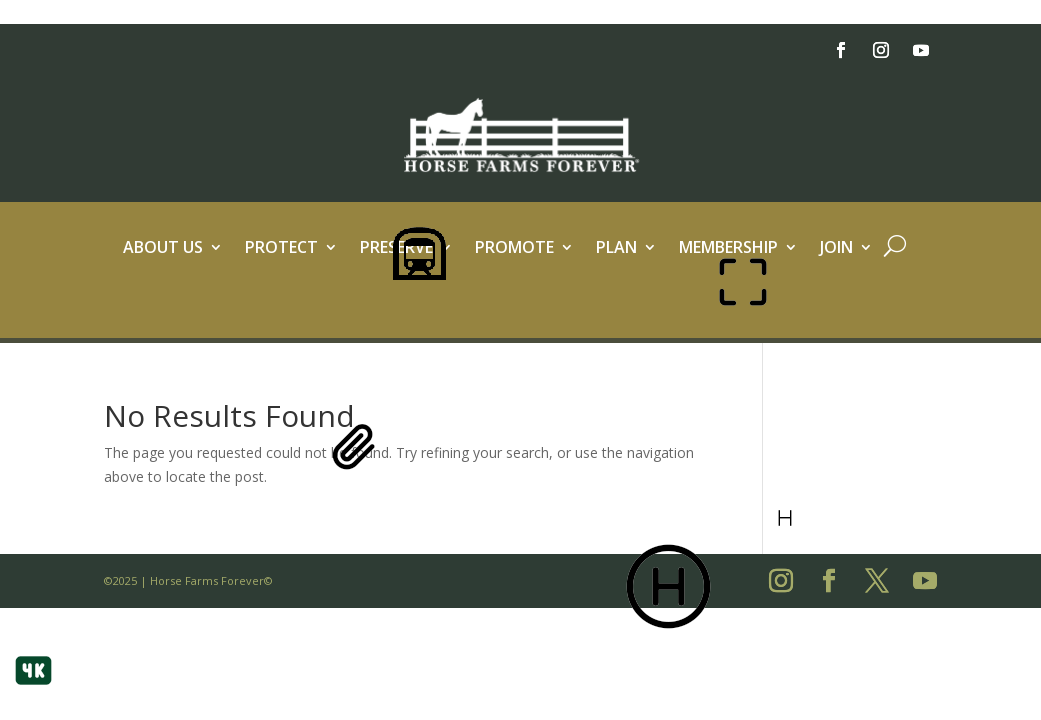  I want to click on indicates 4K resolution video quality, so click(33, 670).